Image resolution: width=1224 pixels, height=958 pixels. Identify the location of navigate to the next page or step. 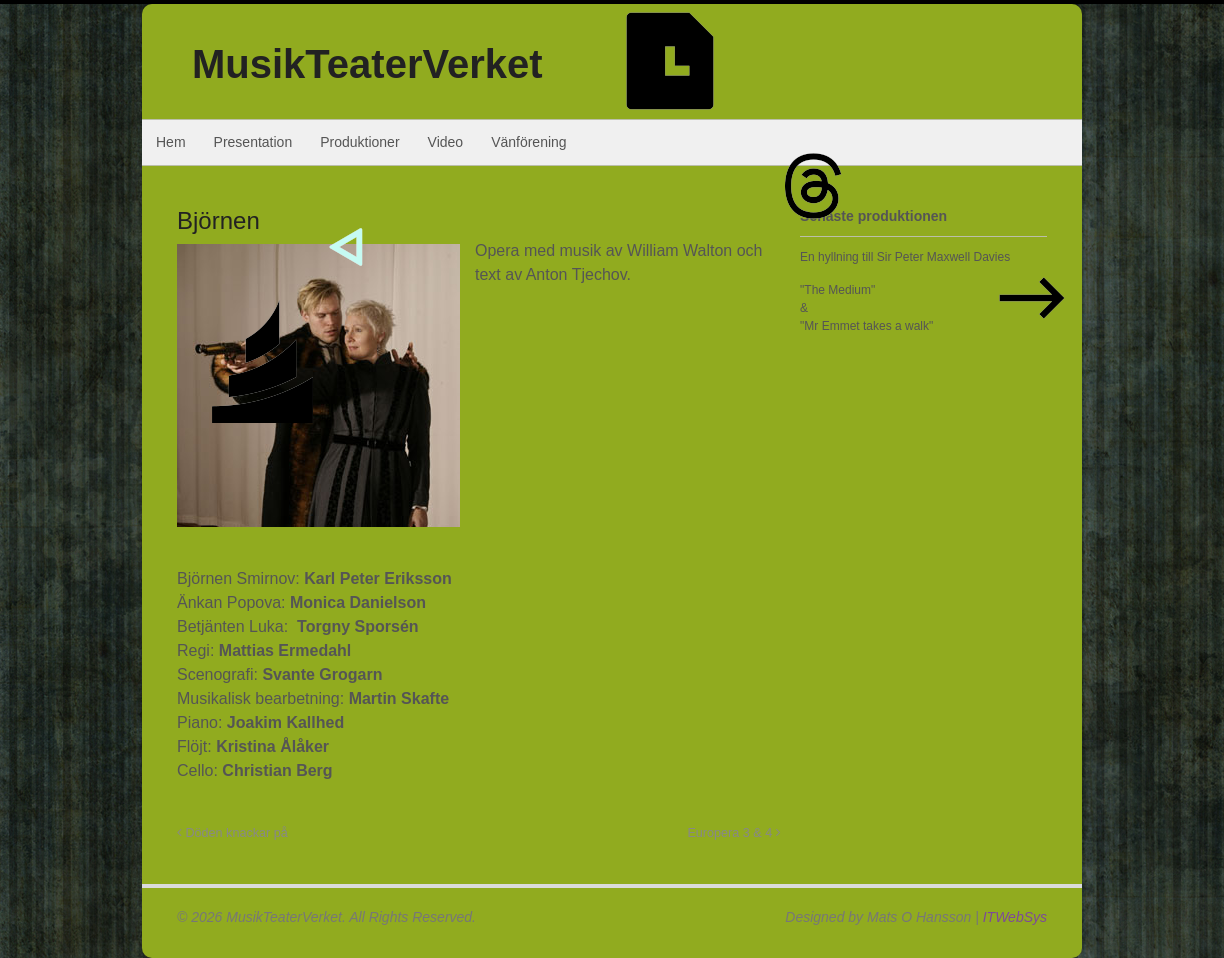
(1032, 298).